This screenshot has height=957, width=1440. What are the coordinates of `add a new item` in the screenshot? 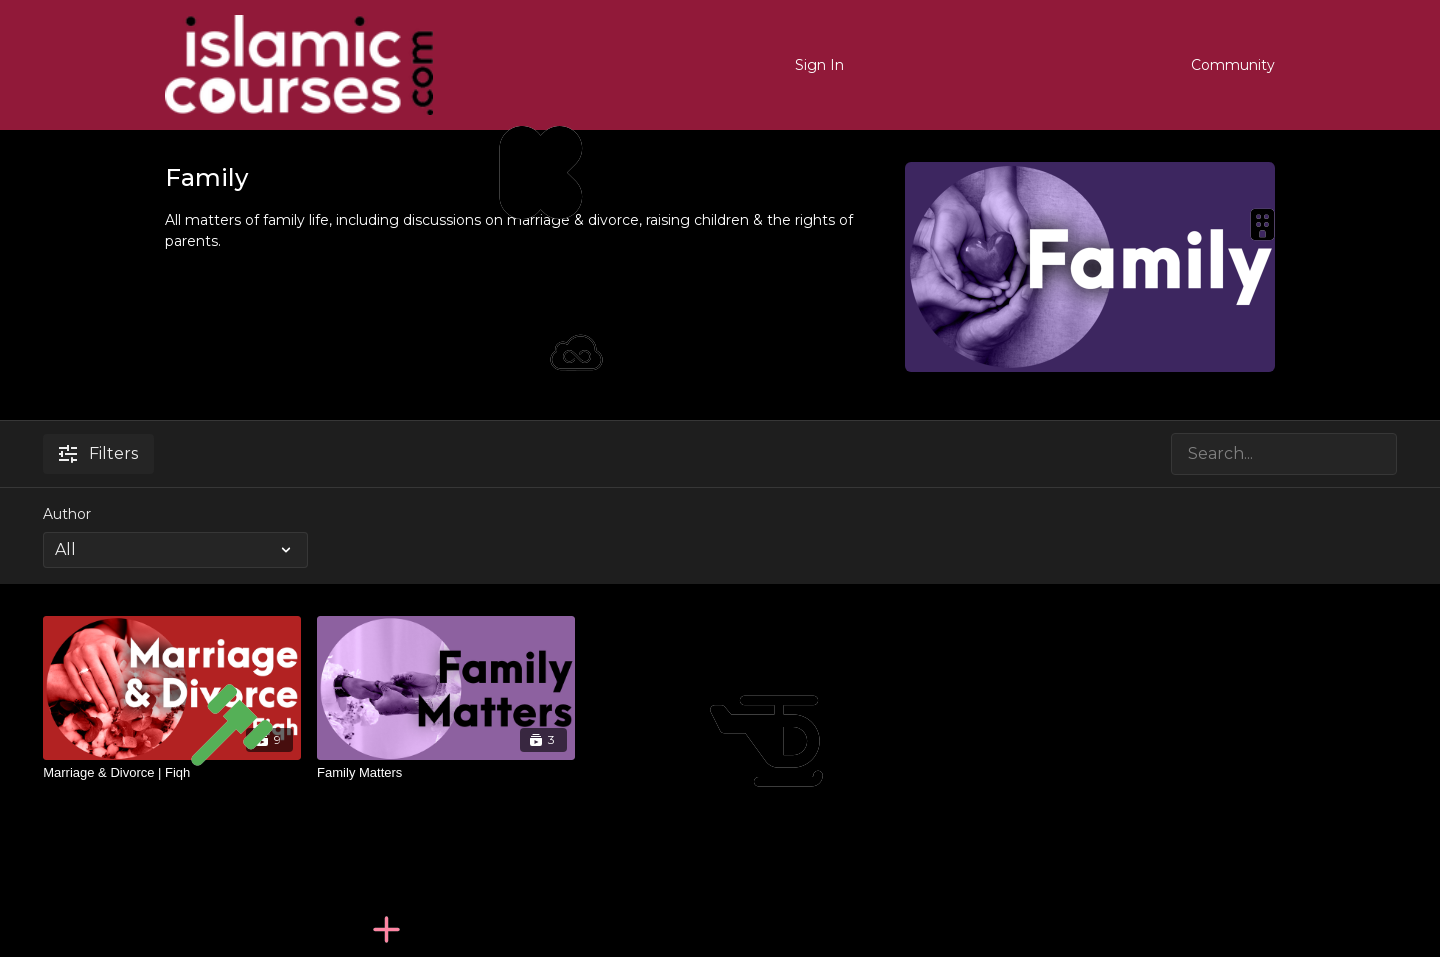 It's located at (386, 929).